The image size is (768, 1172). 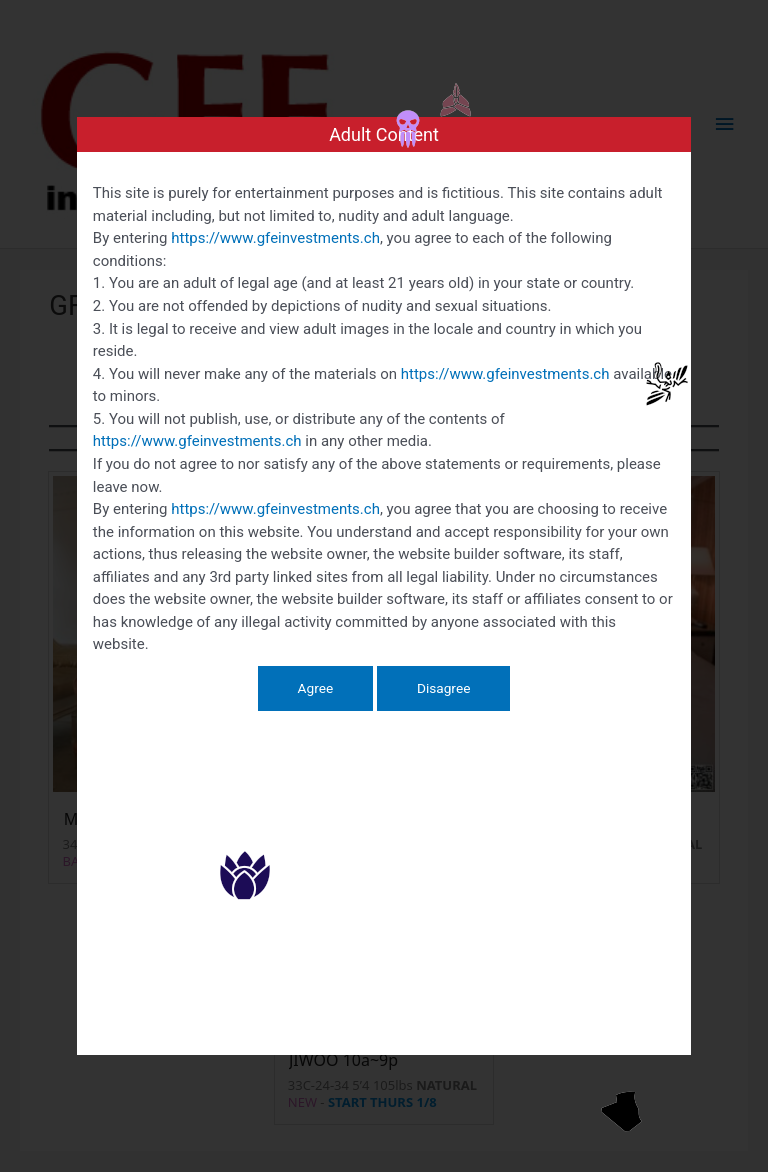 What do you see at coordinates (456, 100) in the screenshot?
I see `select turban headwear for character customization` at bounding box center [456, 100].